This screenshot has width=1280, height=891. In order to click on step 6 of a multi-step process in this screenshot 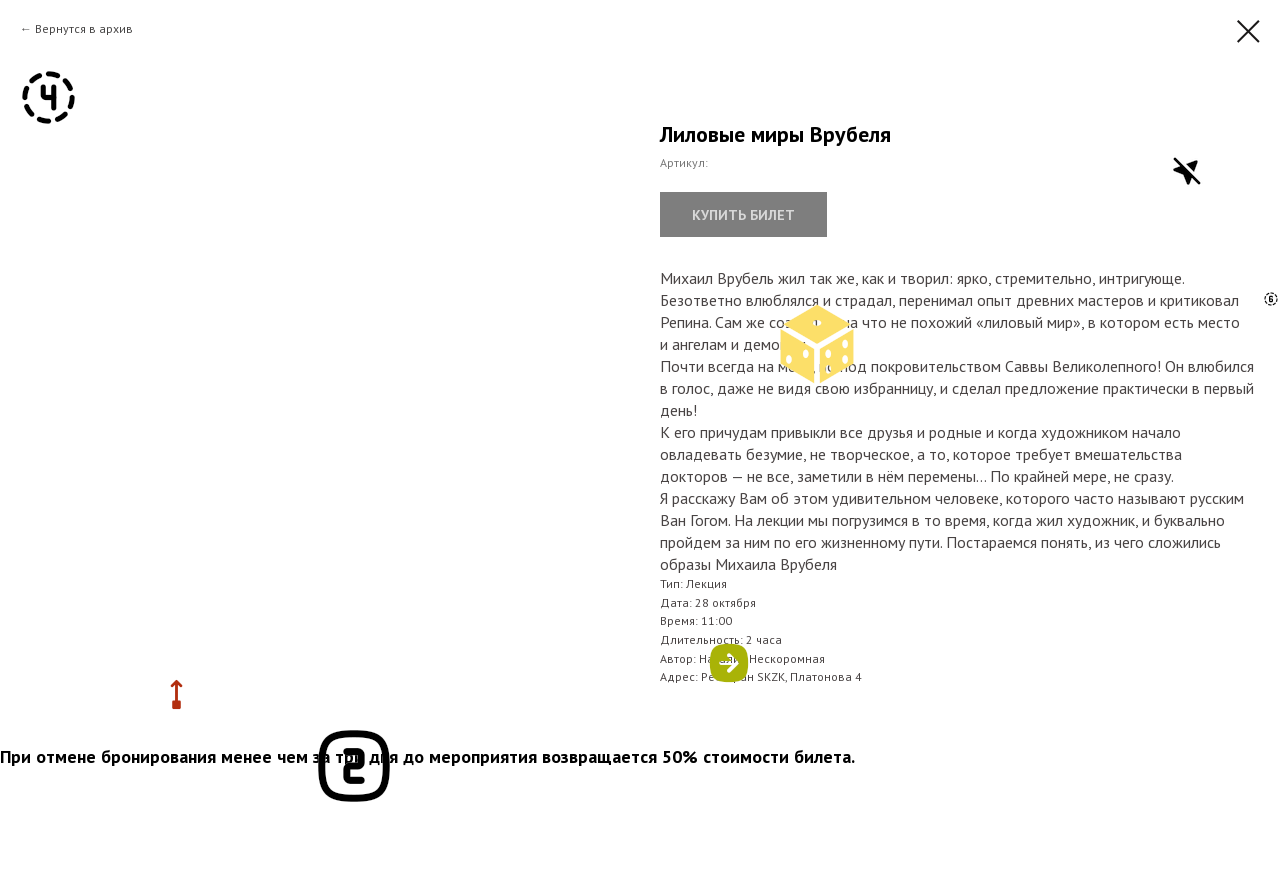, I will do `click(1271, 299)`.